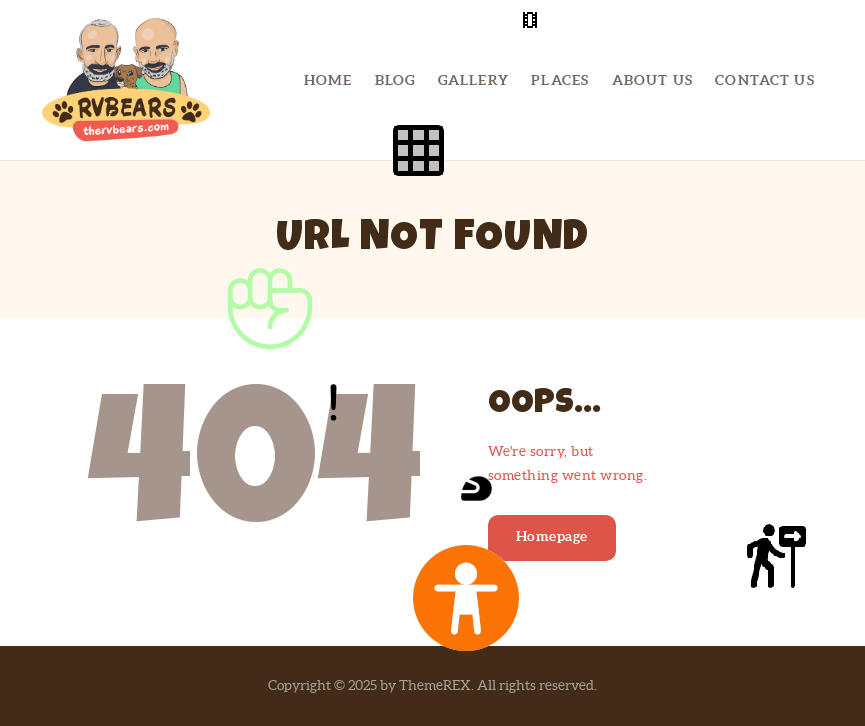 This screenshot has width=865, height=726. Describe the element at coordinates (333, 402) in the screenshot. I see `indicates a warning or important notice` at that location.